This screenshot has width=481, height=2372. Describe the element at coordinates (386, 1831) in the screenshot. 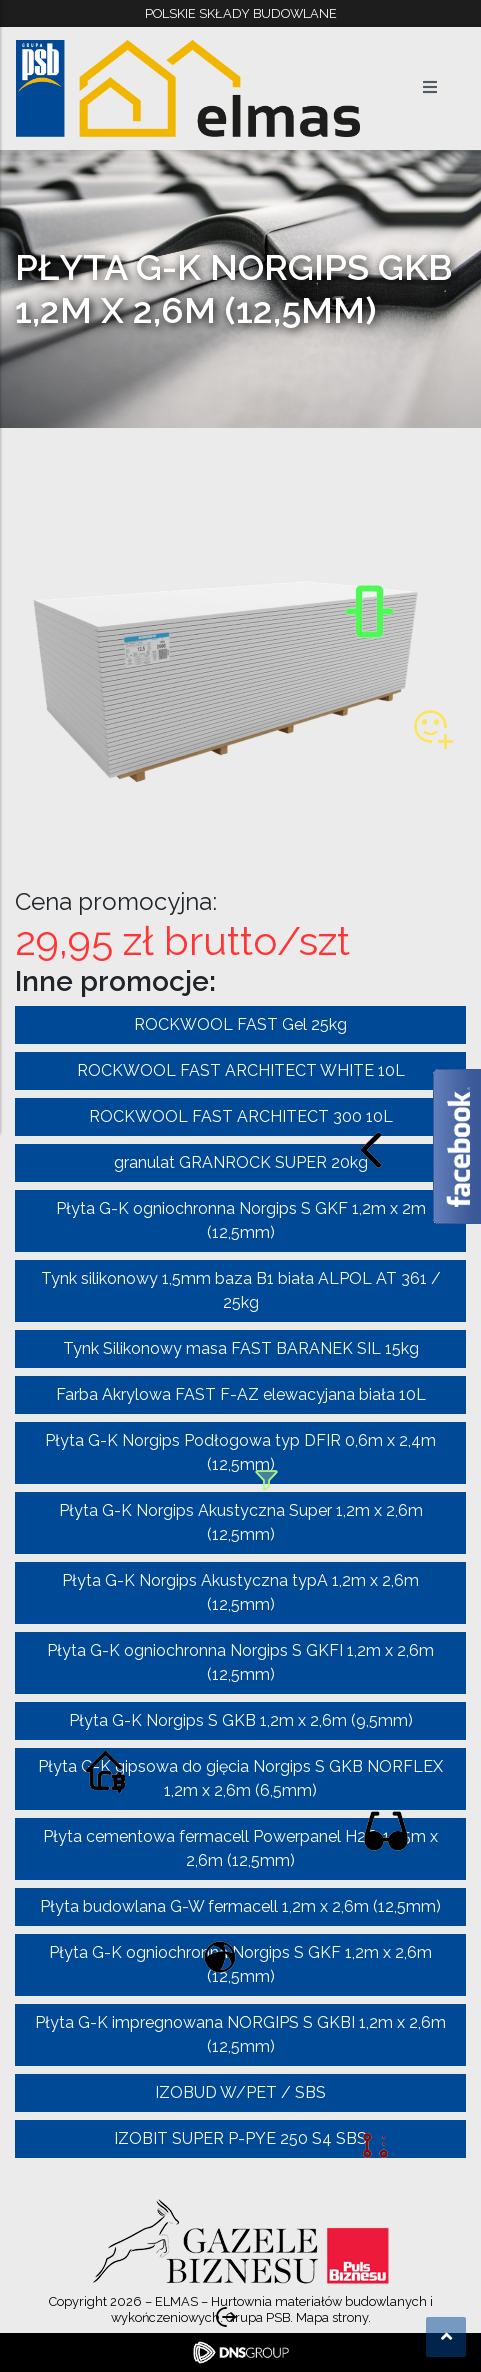

I see `view reading mode or accessibility options` at that location.